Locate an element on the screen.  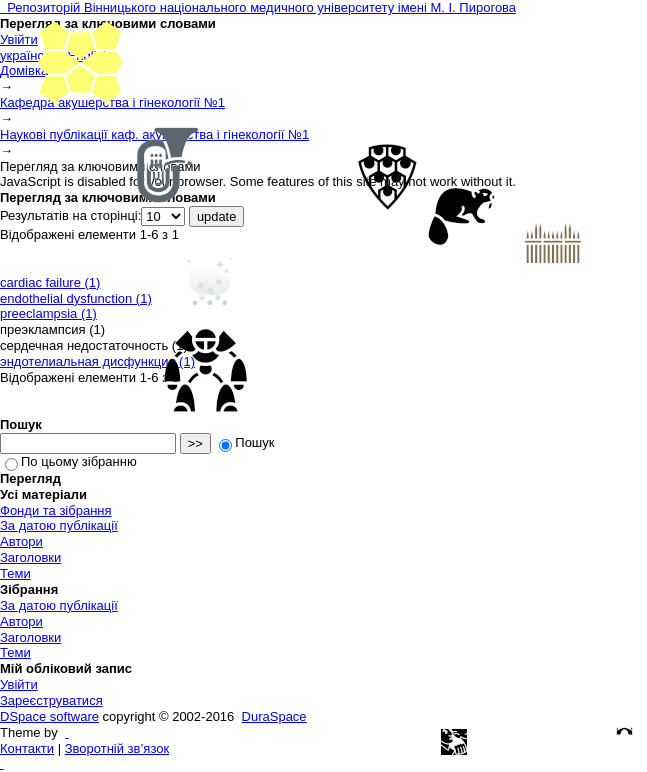
defensive wall or barrier structure in a strategy game is located at coordinates (553, 236).